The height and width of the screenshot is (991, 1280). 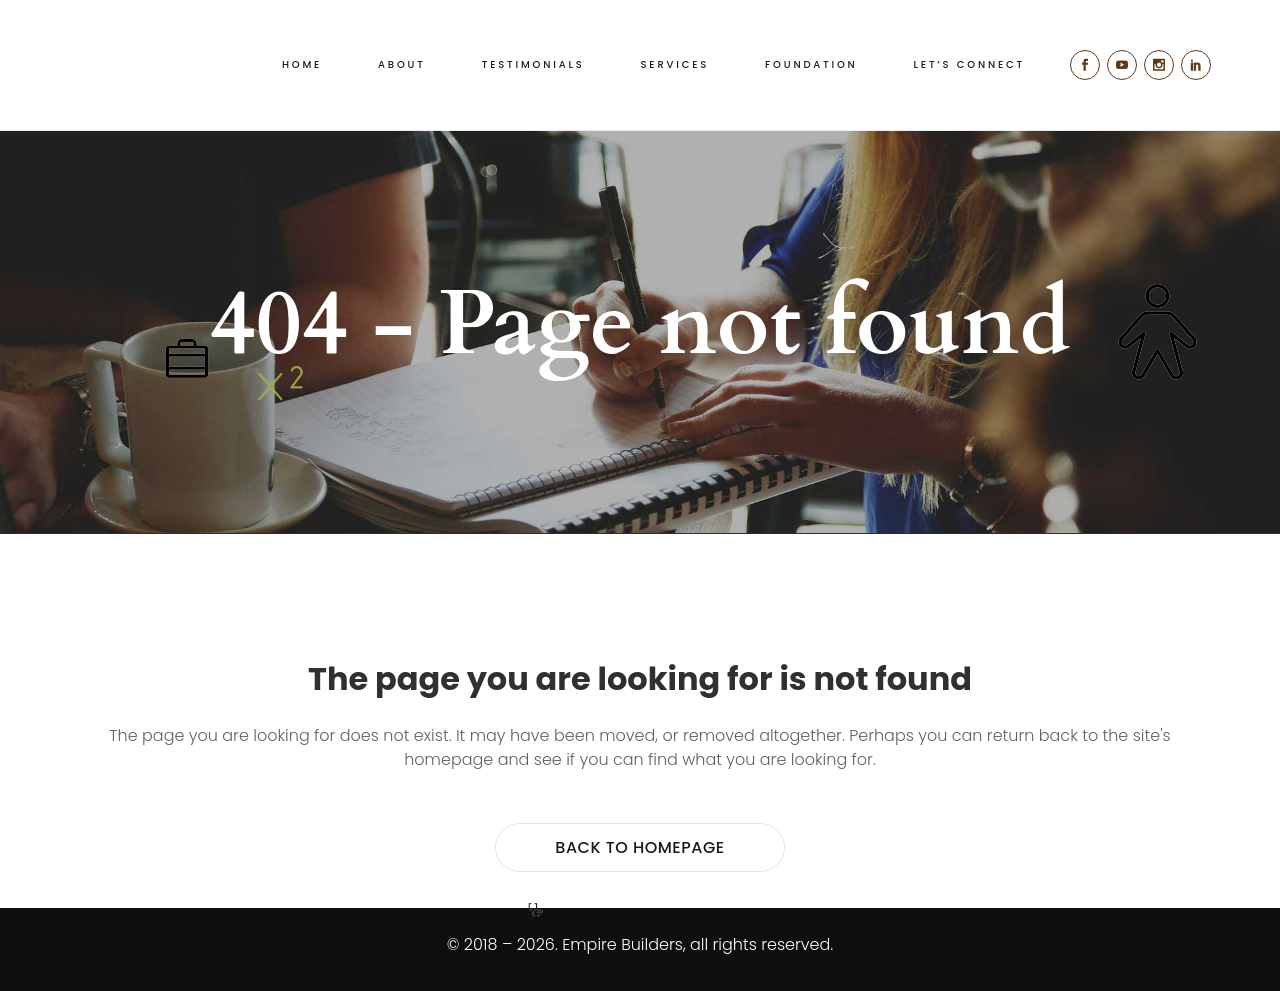 What do you see at coordinates (534, 909) in the screenshot?
I see `access health or medical features` at bounding box center [534, 909].